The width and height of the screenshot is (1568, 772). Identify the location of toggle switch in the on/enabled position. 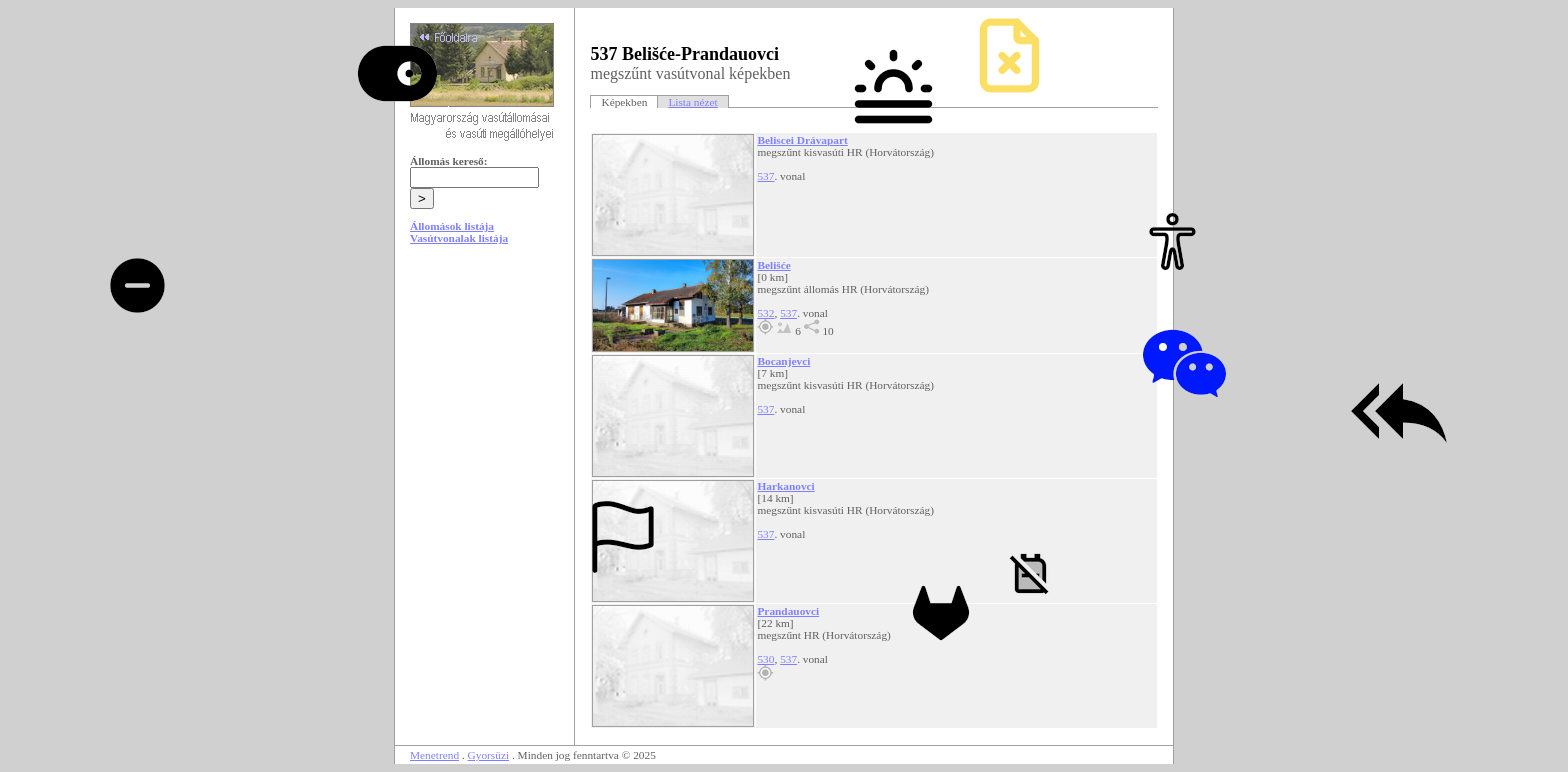
(397, 73).